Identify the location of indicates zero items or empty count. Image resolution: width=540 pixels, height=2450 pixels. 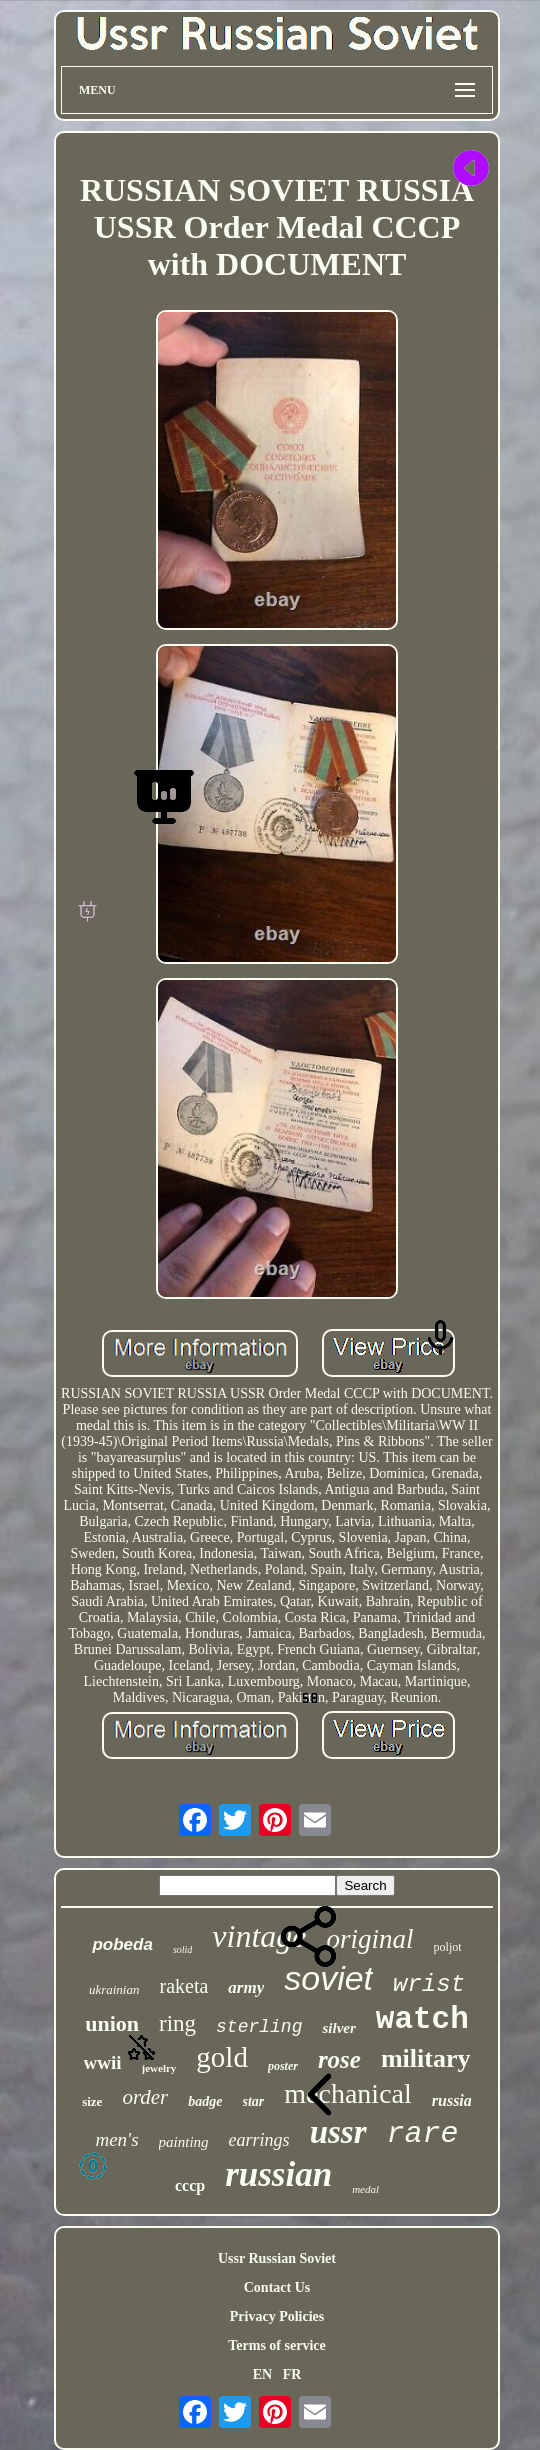
(93, 2166).